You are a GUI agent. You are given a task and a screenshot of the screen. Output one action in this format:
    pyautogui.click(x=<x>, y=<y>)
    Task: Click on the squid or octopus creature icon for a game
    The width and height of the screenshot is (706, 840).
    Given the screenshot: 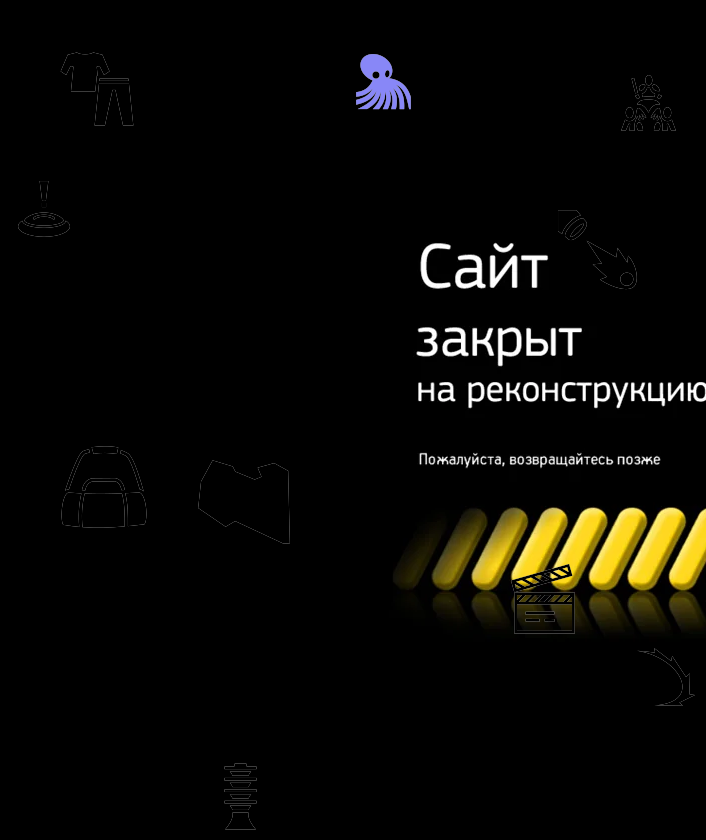 What is the action you would take?
    pyautogui.click(x=383, y=81)
    